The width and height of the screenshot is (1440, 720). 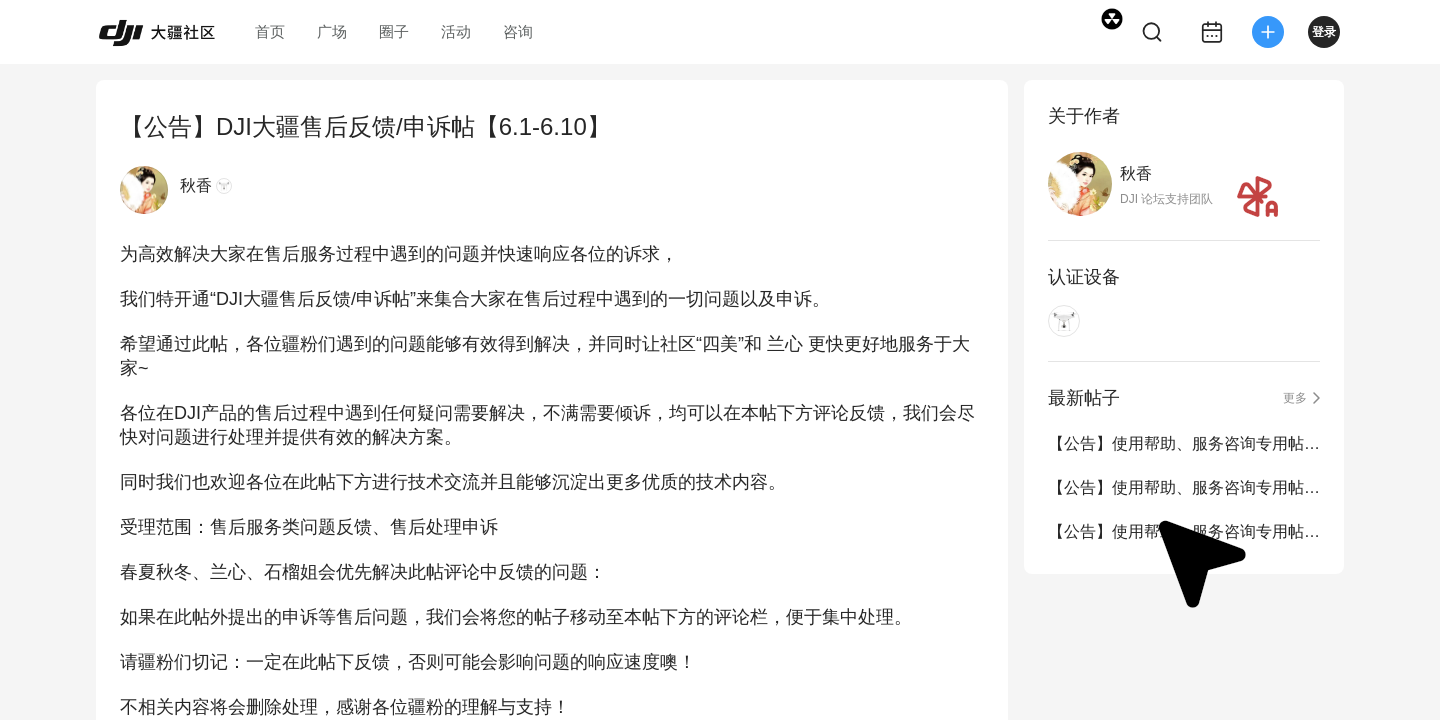 I want to click on fallout shelter location indicator, so click(x=1112, y=19).